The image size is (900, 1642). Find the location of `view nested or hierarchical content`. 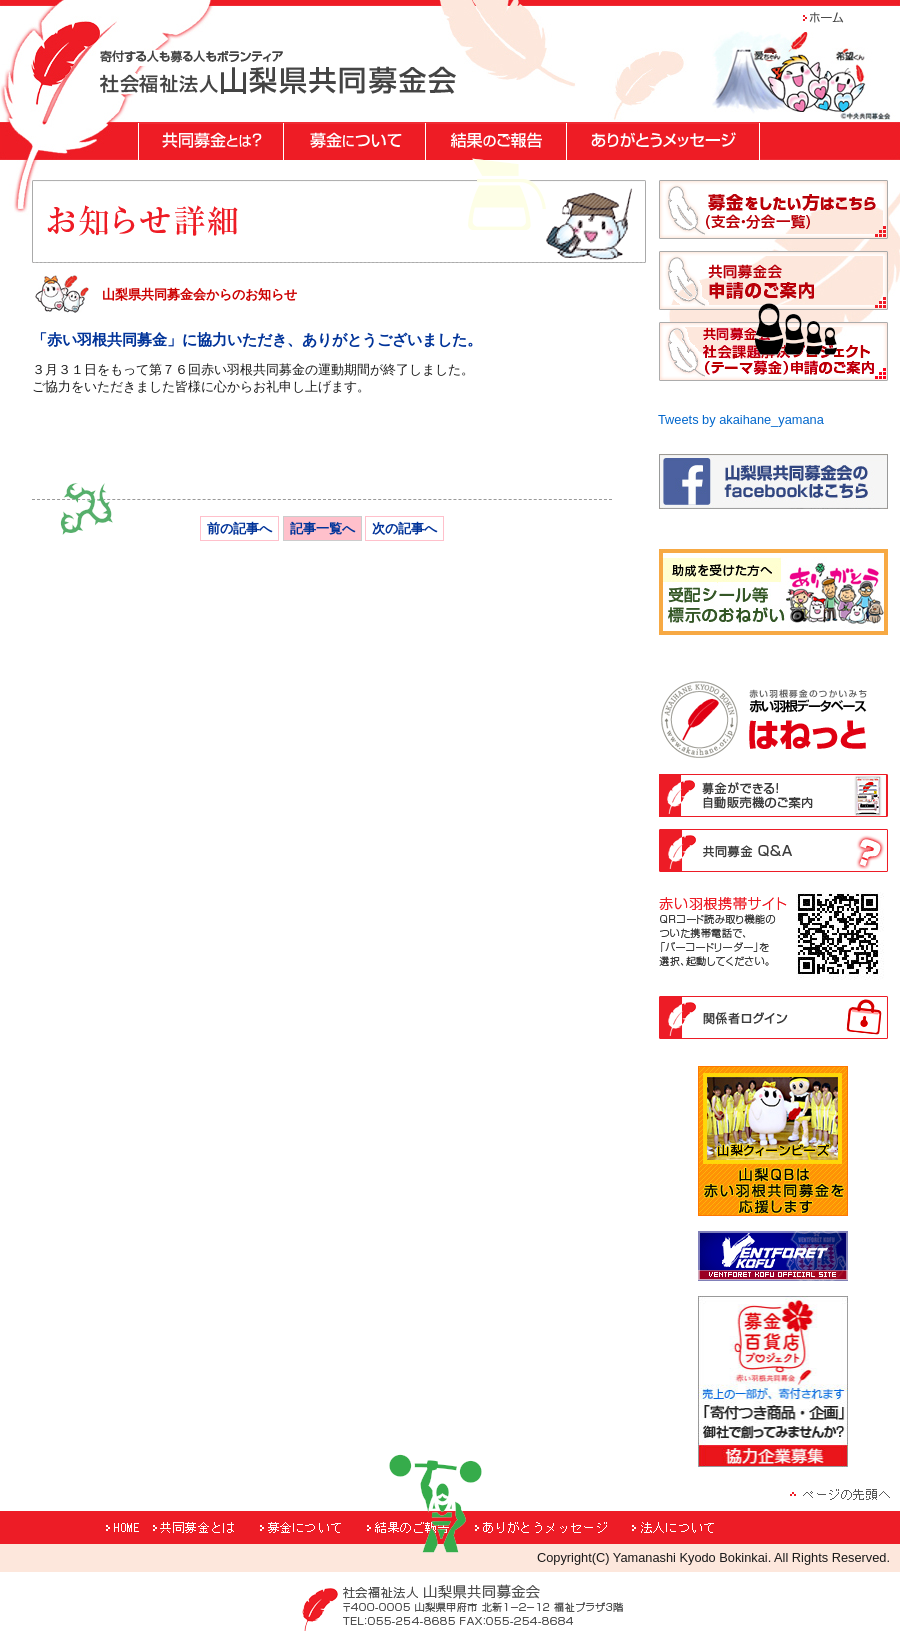

view nested or hierarchical content is located at coordinates (796, 329).